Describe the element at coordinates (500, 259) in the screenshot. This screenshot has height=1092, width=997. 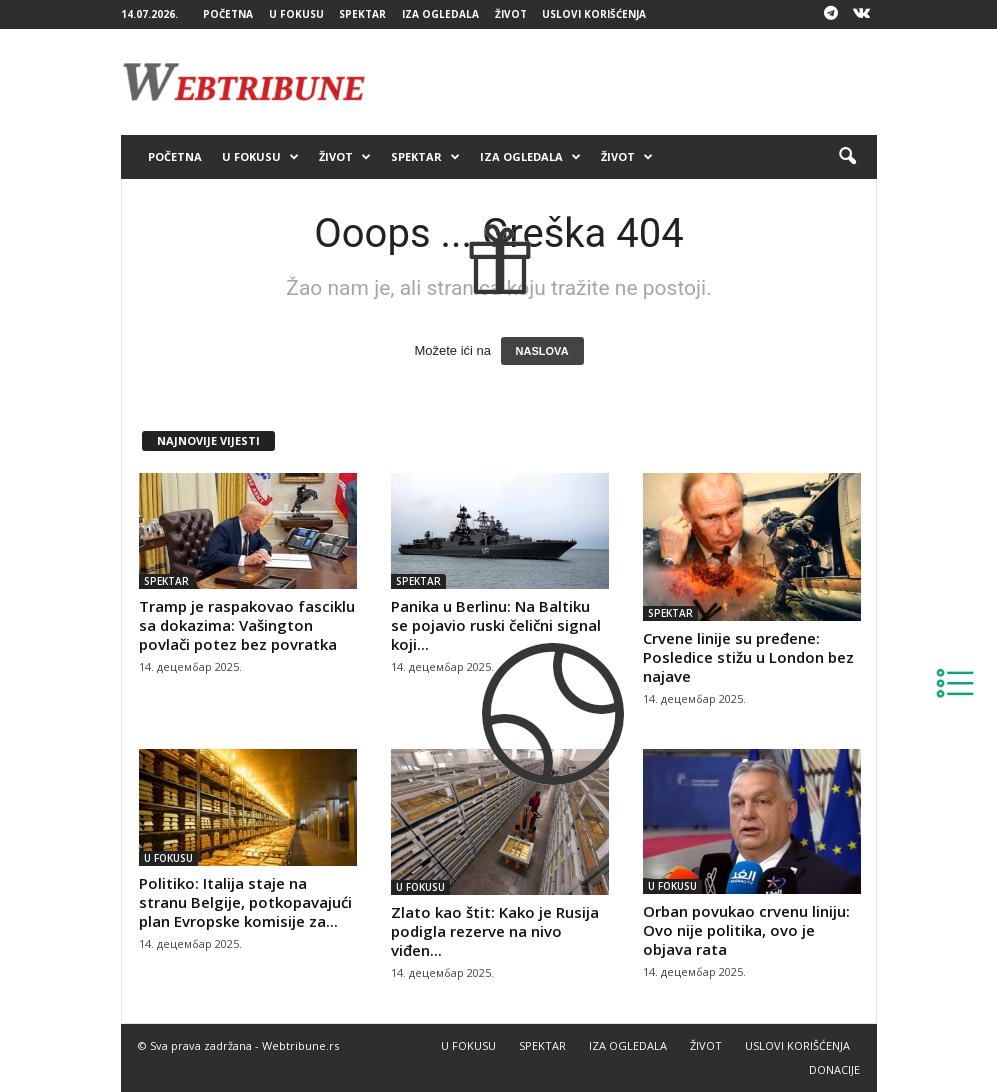
I see `view birthday events in calendar` at that location.